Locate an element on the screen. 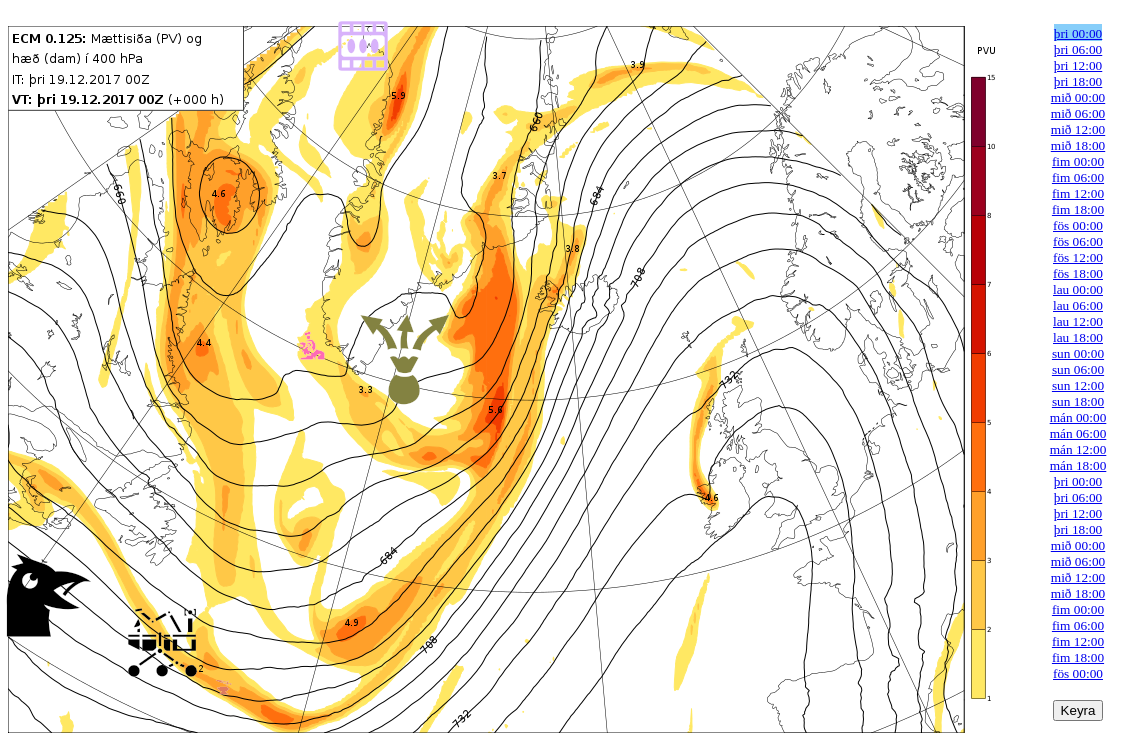  view video or film content is located at coordinates (363, 46).